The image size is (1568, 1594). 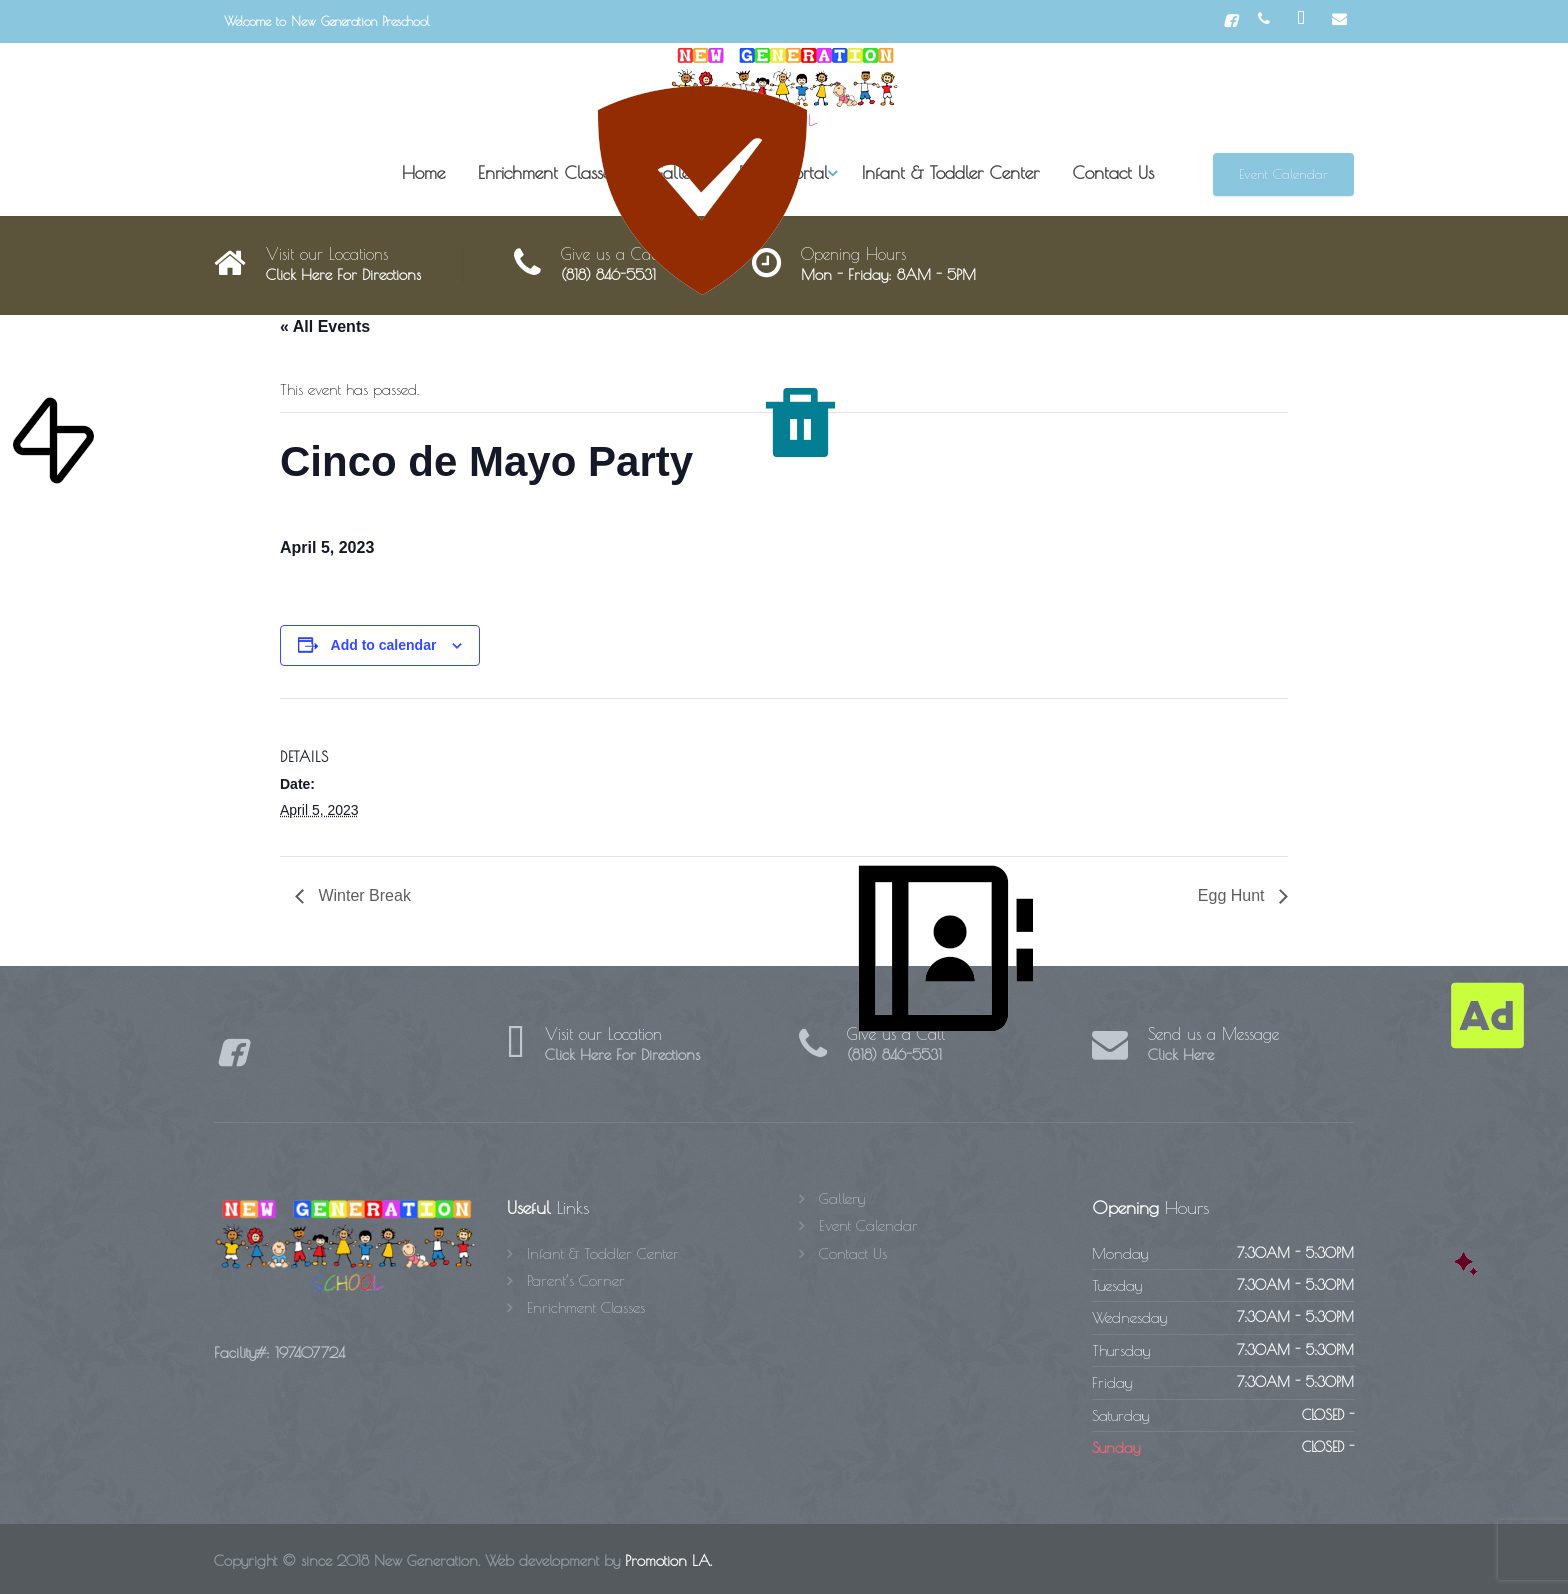 I want to click on open your contacts list, so click(x=933, y=948).